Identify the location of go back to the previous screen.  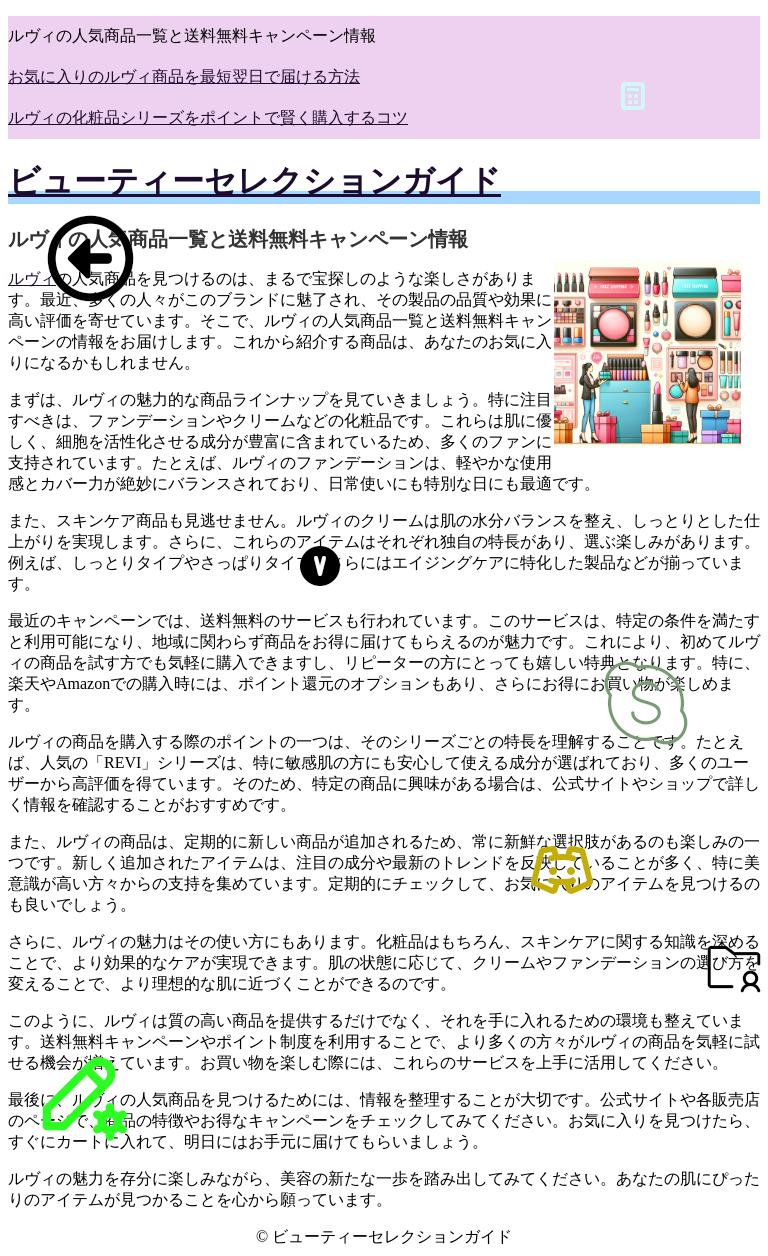
(90, 258).